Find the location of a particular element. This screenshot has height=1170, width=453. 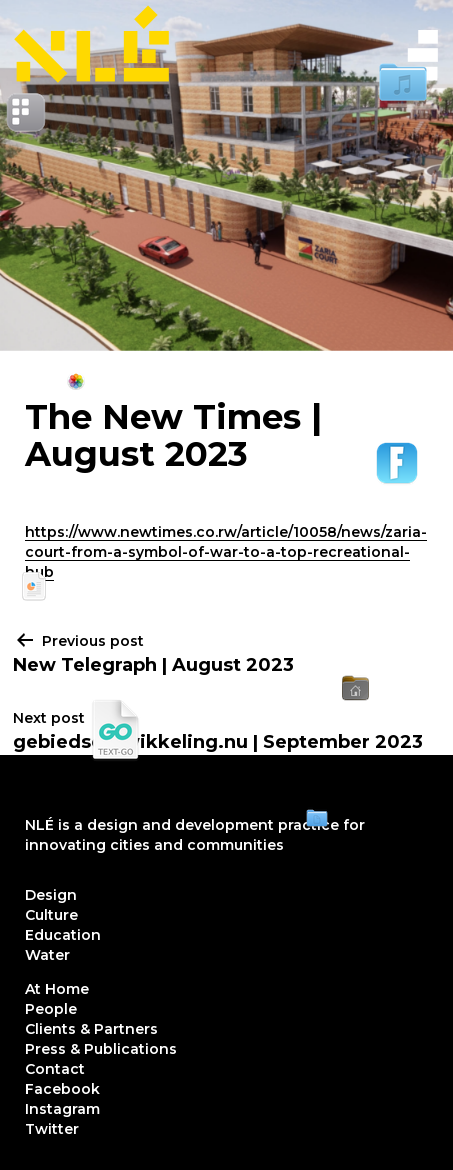

open your music folder is located at coordinates (403, 82).